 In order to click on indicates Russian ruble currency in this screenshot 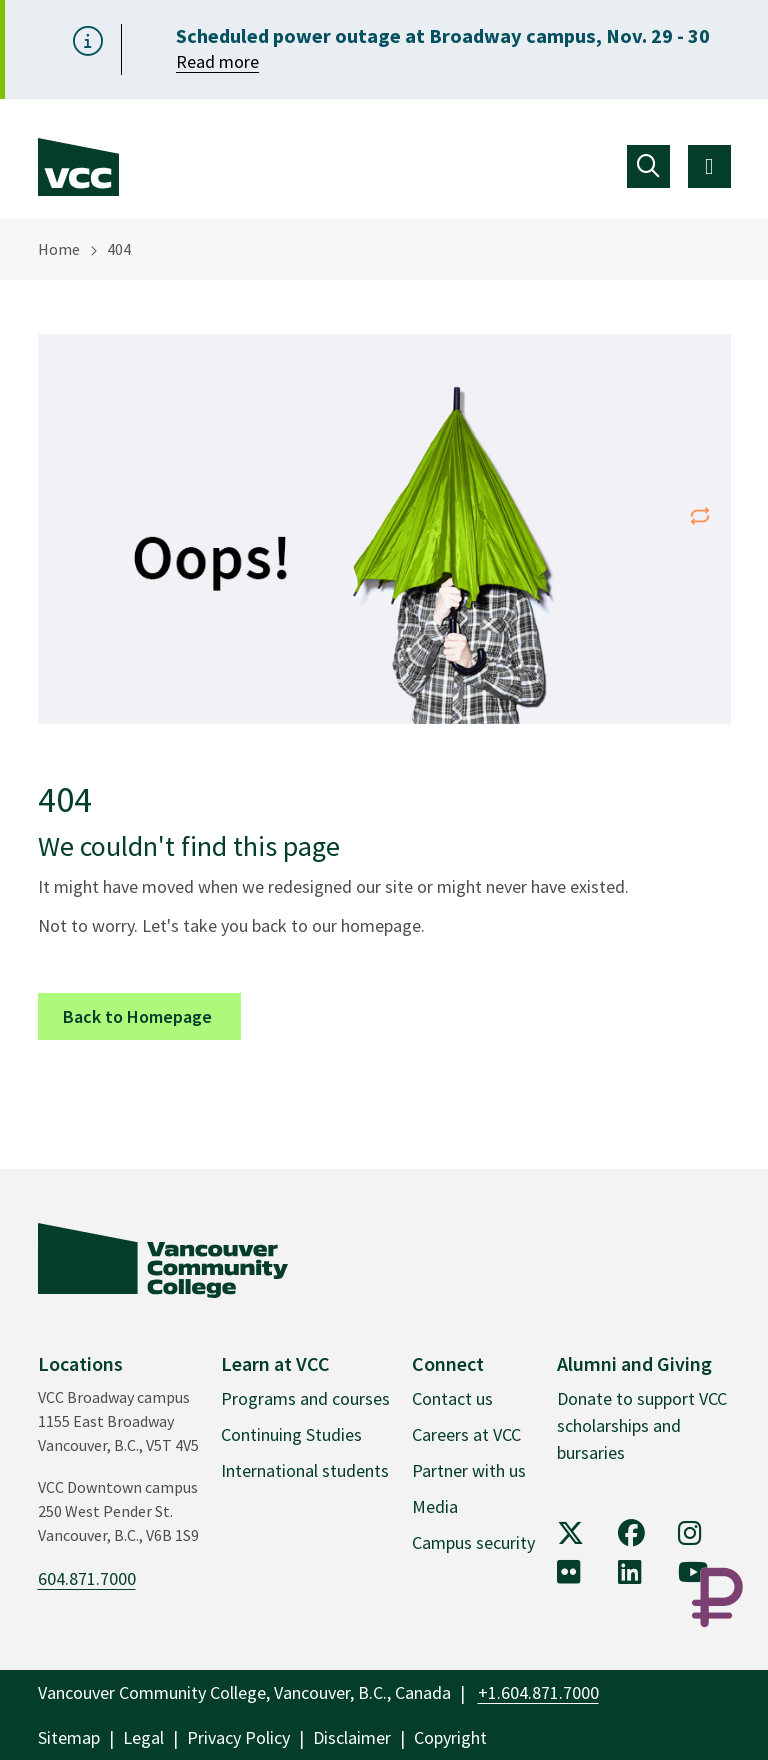, I will do `click(719, 1597)`.